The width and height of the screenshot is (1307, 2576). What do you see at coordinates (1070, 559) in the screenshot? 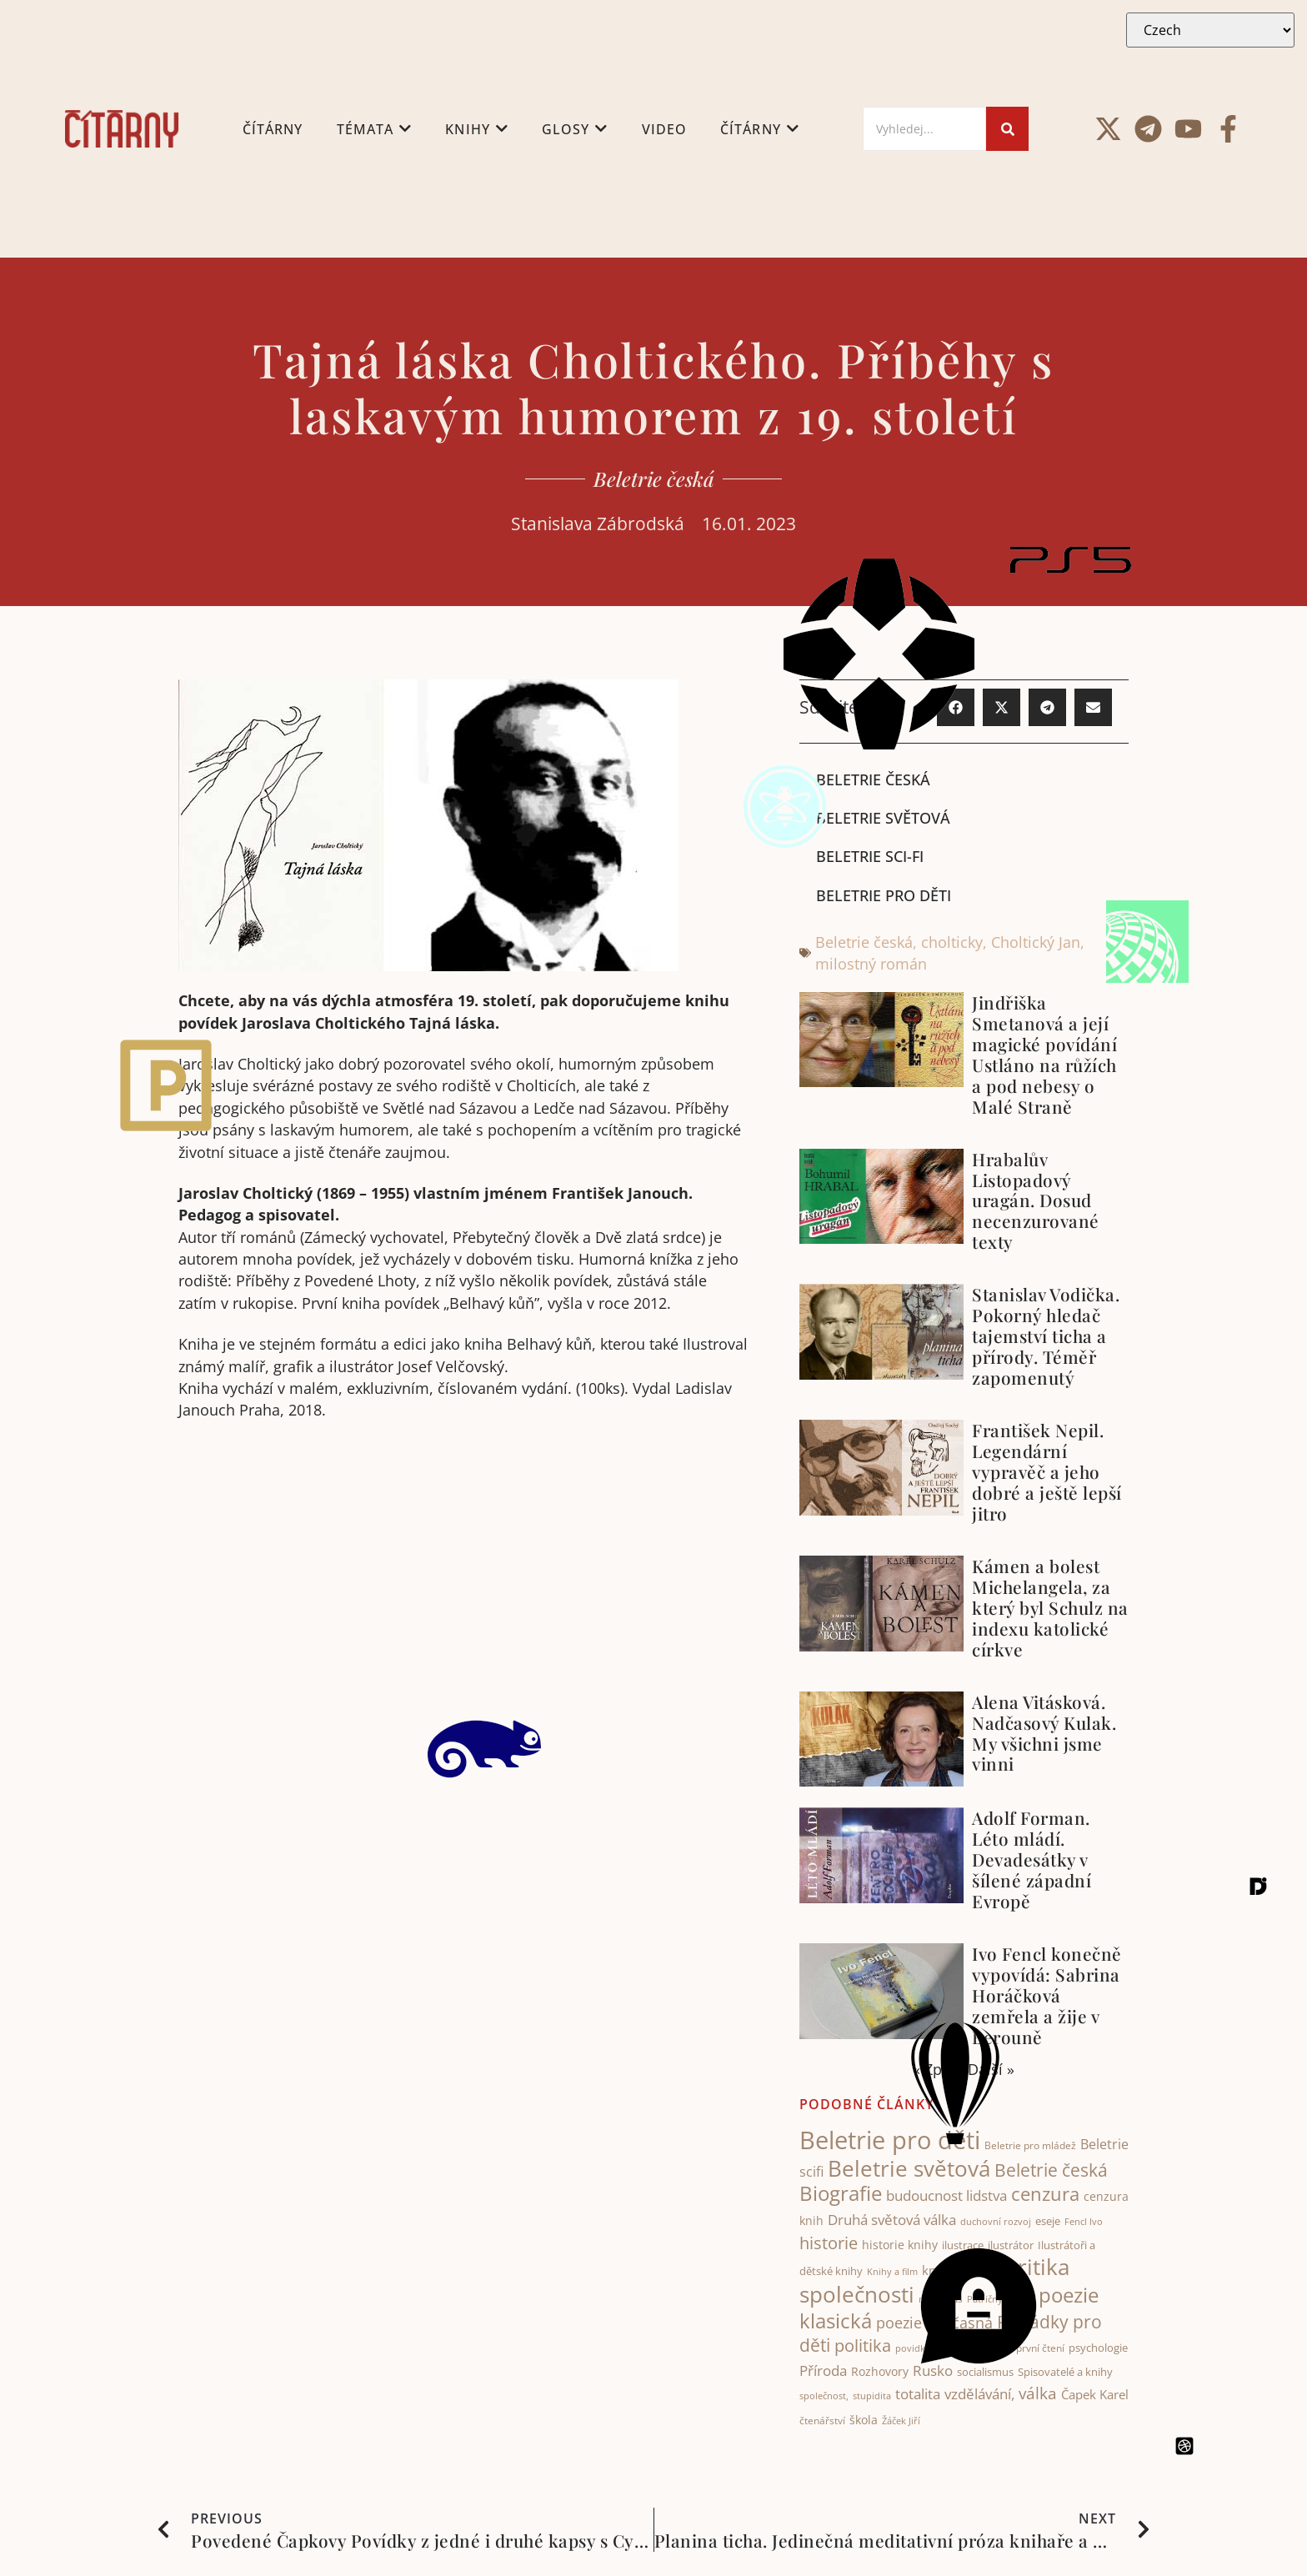
I see `PlayStation 5 brand logo` at bounding box center [1070, 559].